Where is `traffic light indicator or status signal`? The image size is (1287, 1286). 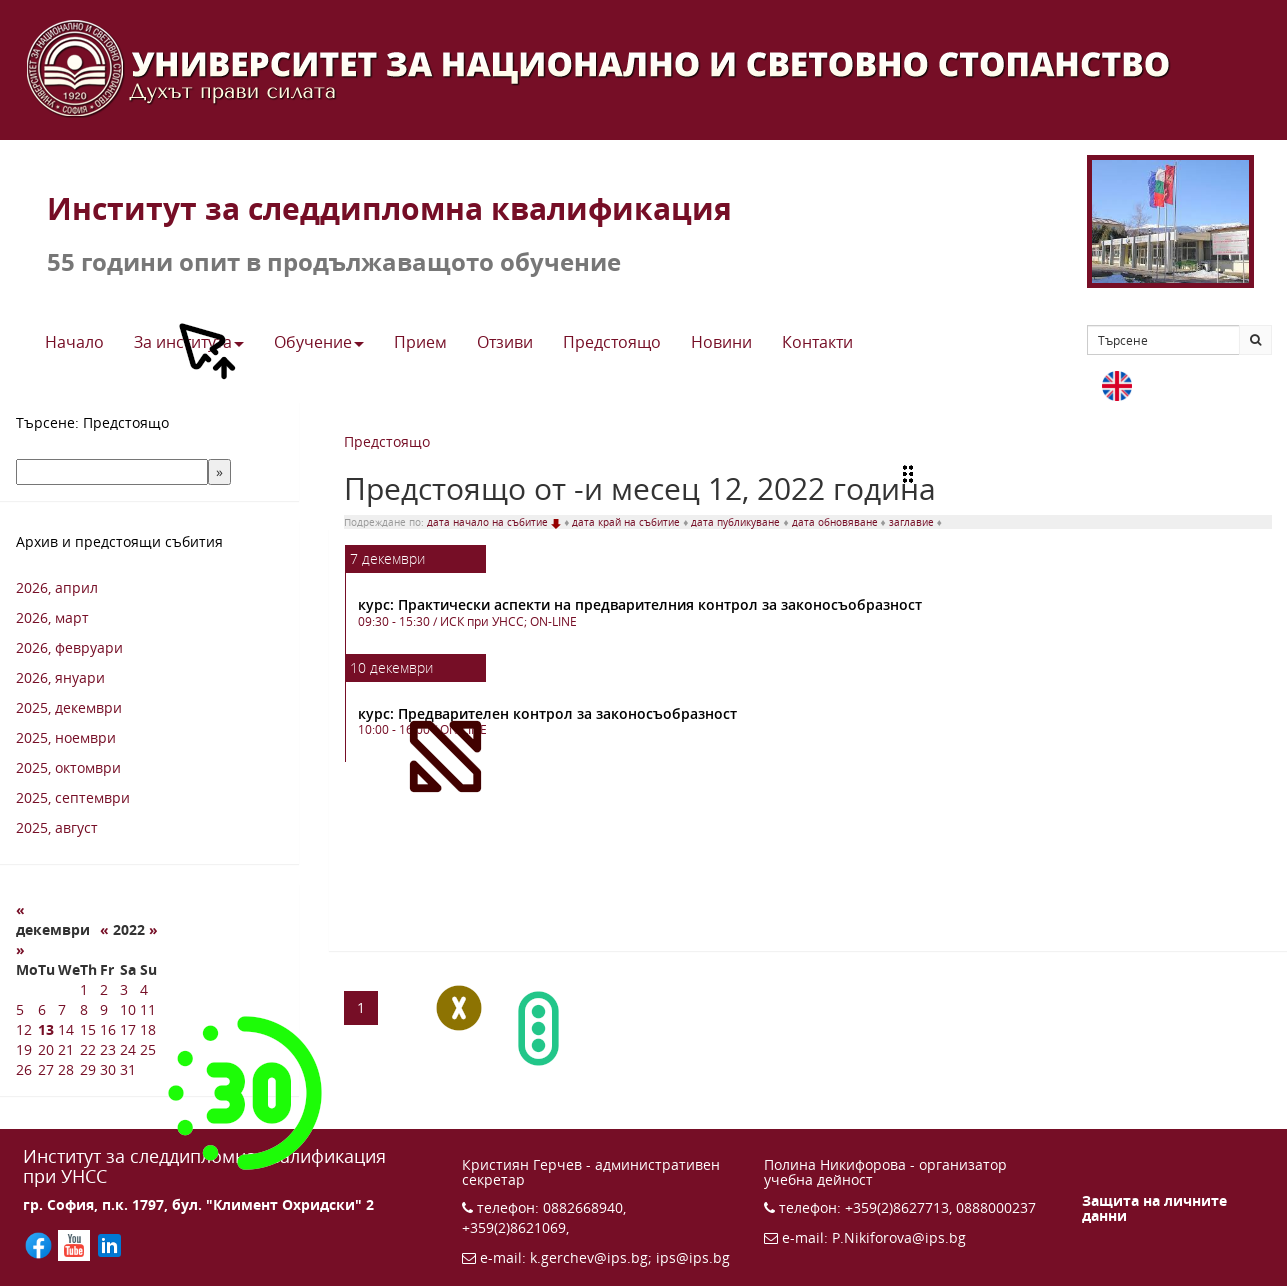 traffic light indicator or status signal is located at coordinates (538, 1028).